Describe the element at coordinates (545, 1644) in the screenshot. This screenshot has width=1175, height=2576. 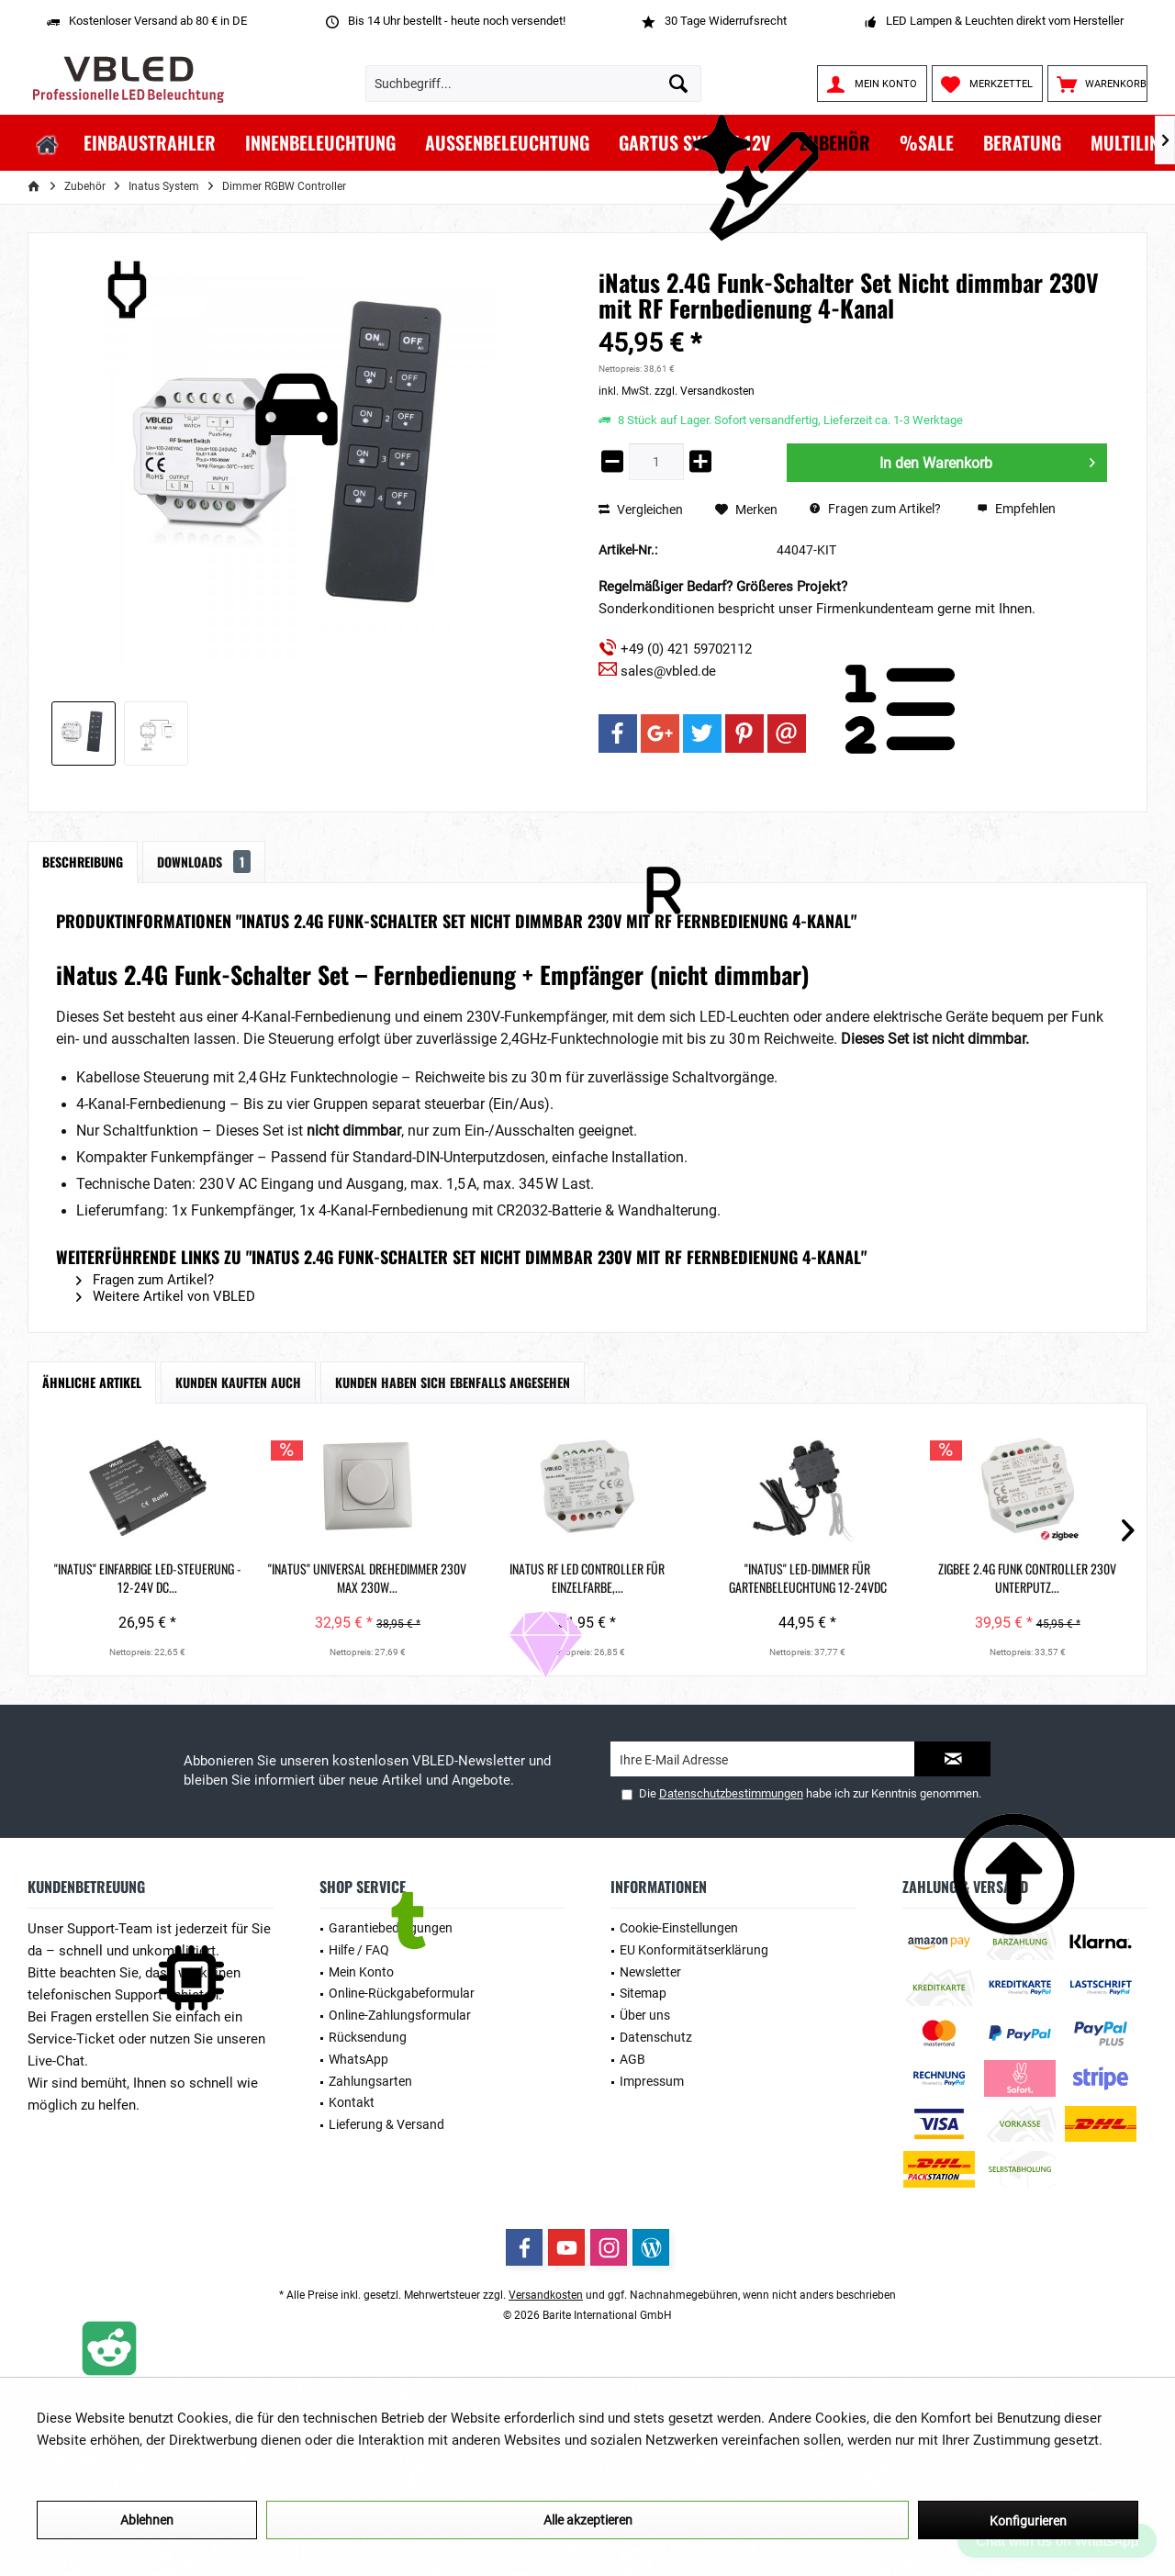
I see `open sketch design app` at that location.